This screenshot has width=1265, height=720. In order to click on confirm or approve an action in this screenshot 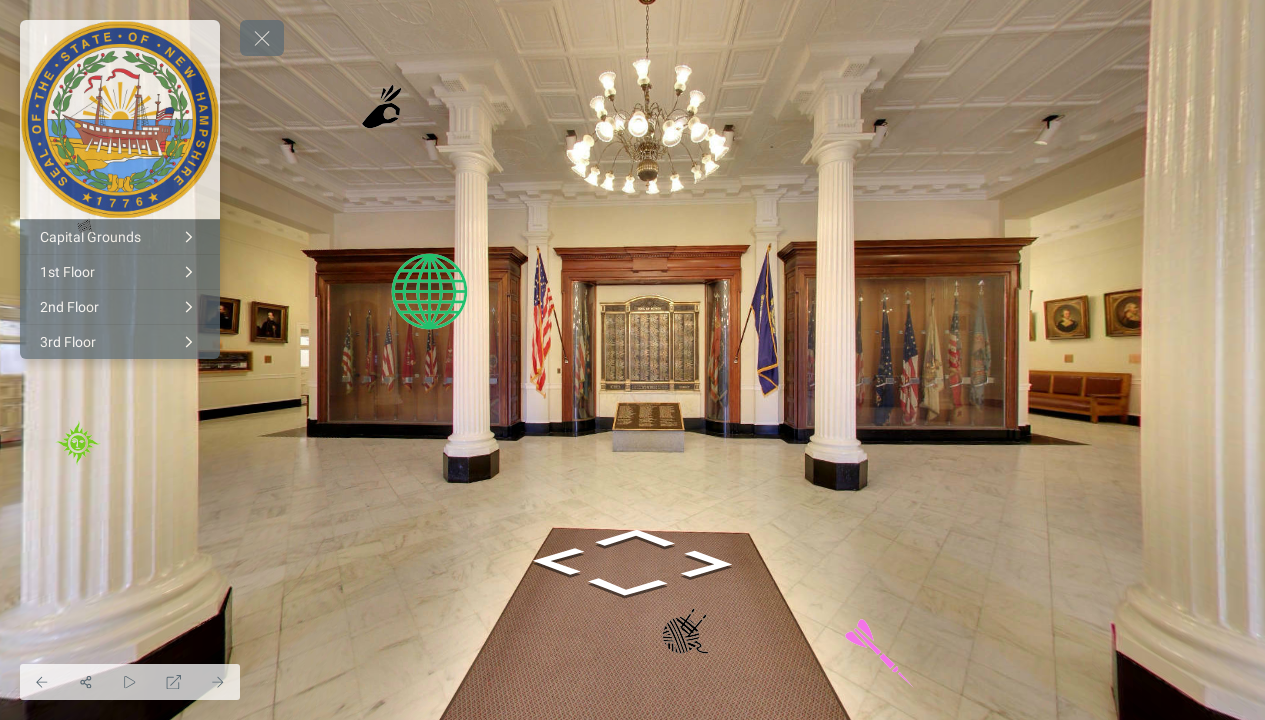, I will do `click(381, 106)`.